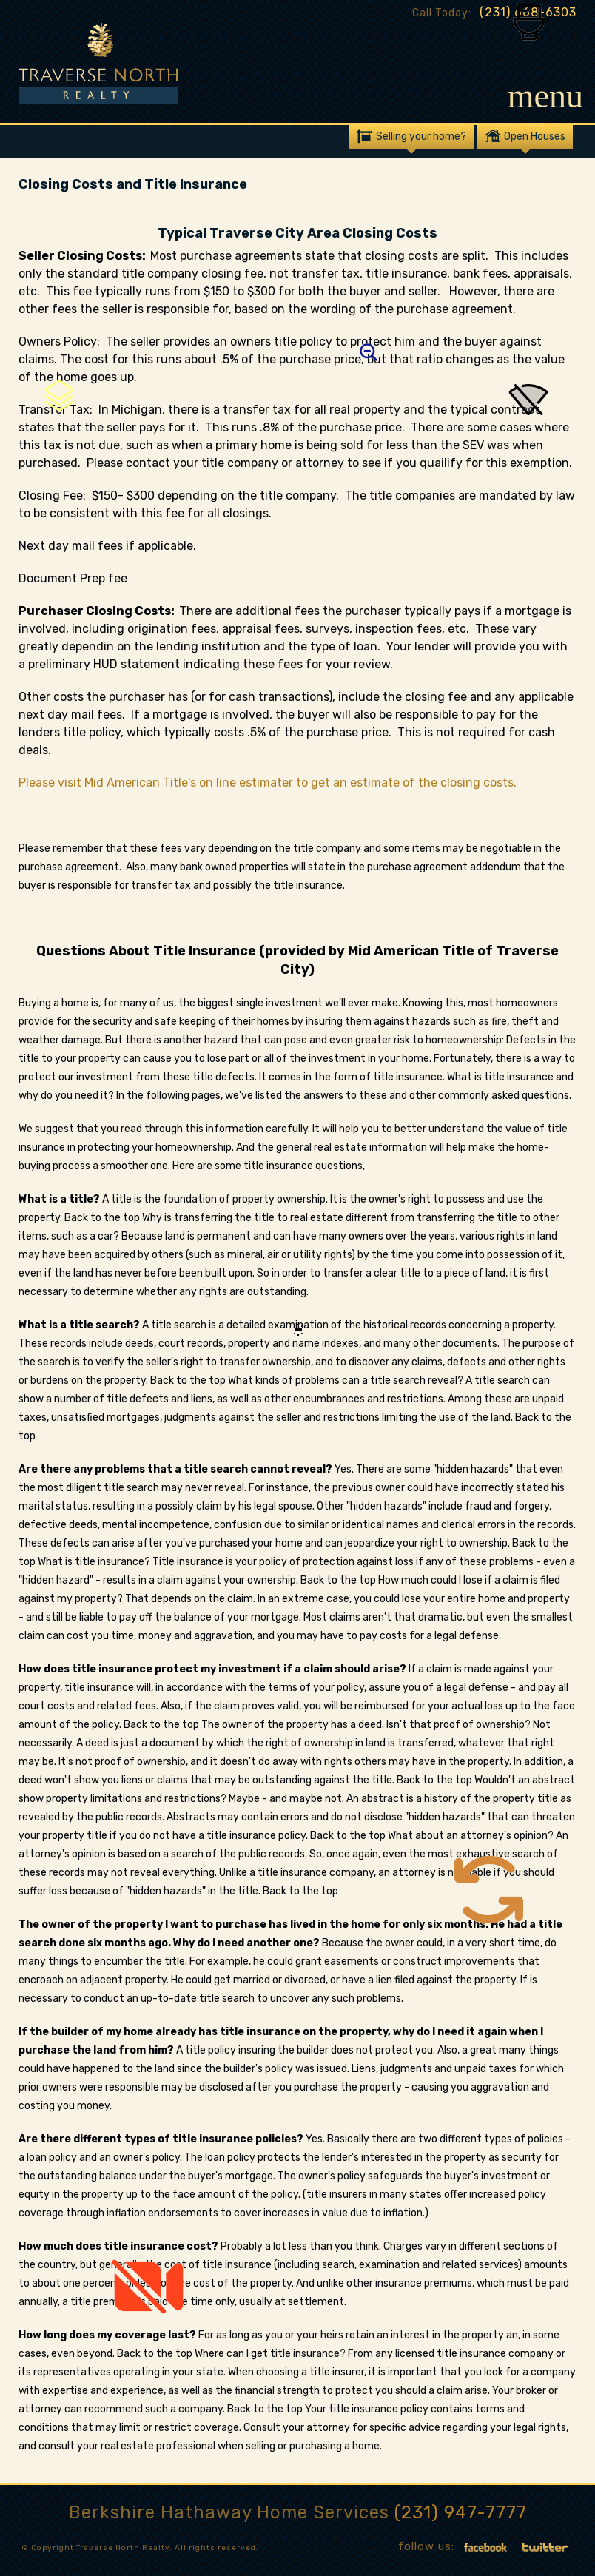 The image size is (595, 2576). What do you see at coordinates (529, 21) in the screenshot?
I see `indicates restroom location` at bounding box center [529, 21].